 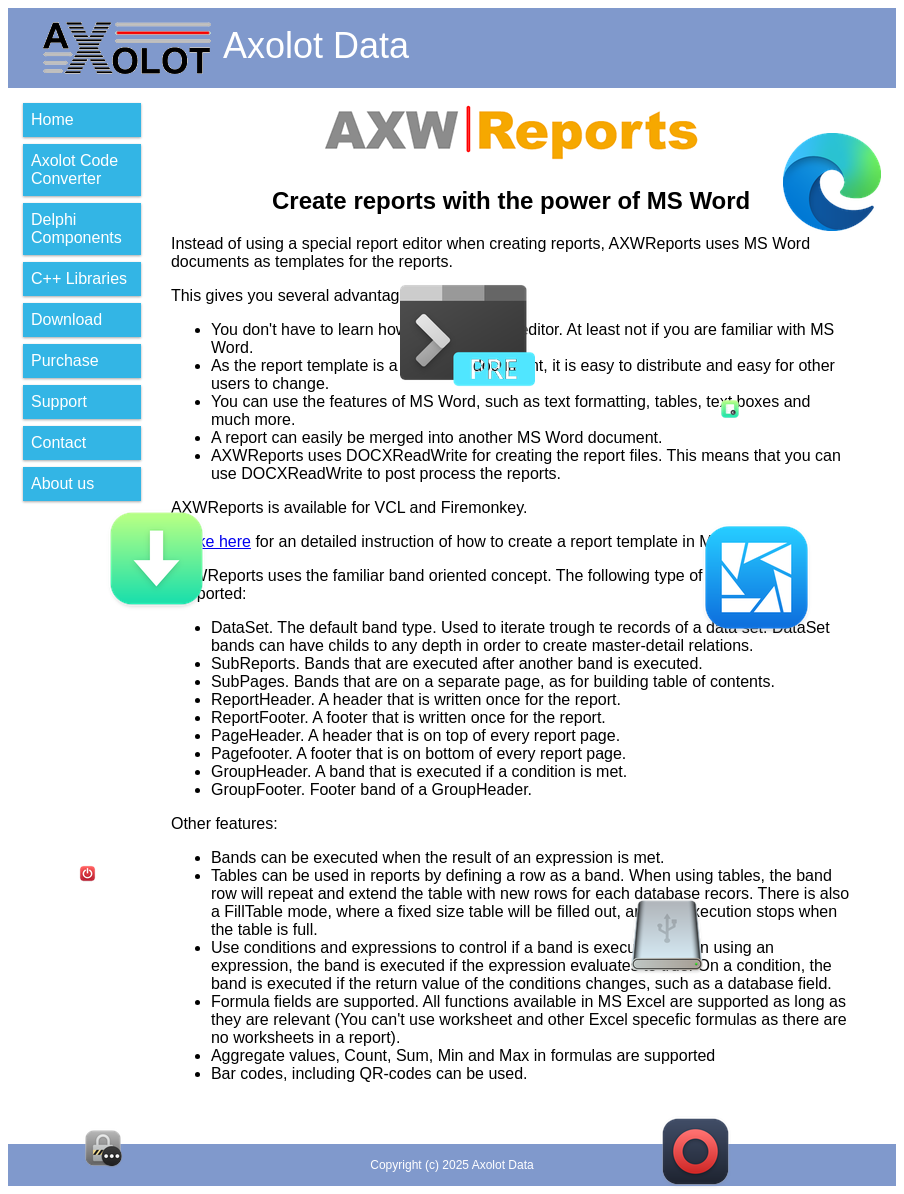 I want to click on open Lens, a Kubernetes IDE for managing clusters, so click(x=756, y=577).